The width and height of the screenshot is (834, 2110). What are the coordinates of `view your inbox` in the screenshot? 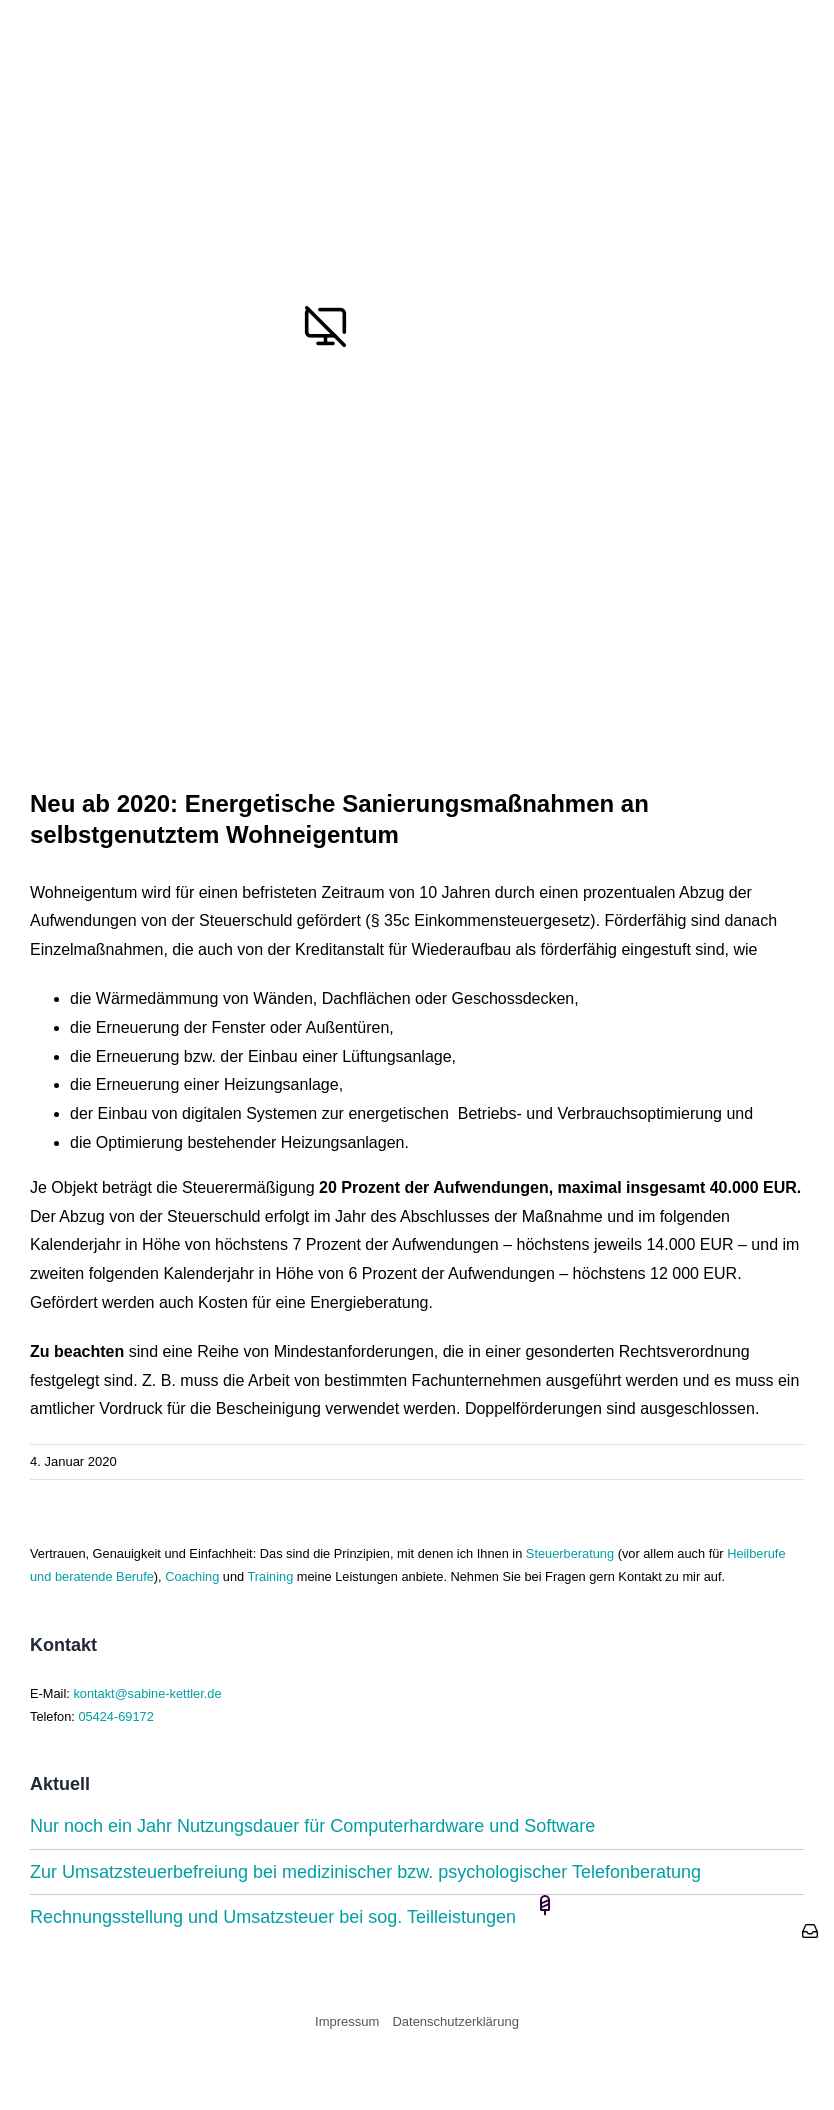 It's located at (810, 1931).